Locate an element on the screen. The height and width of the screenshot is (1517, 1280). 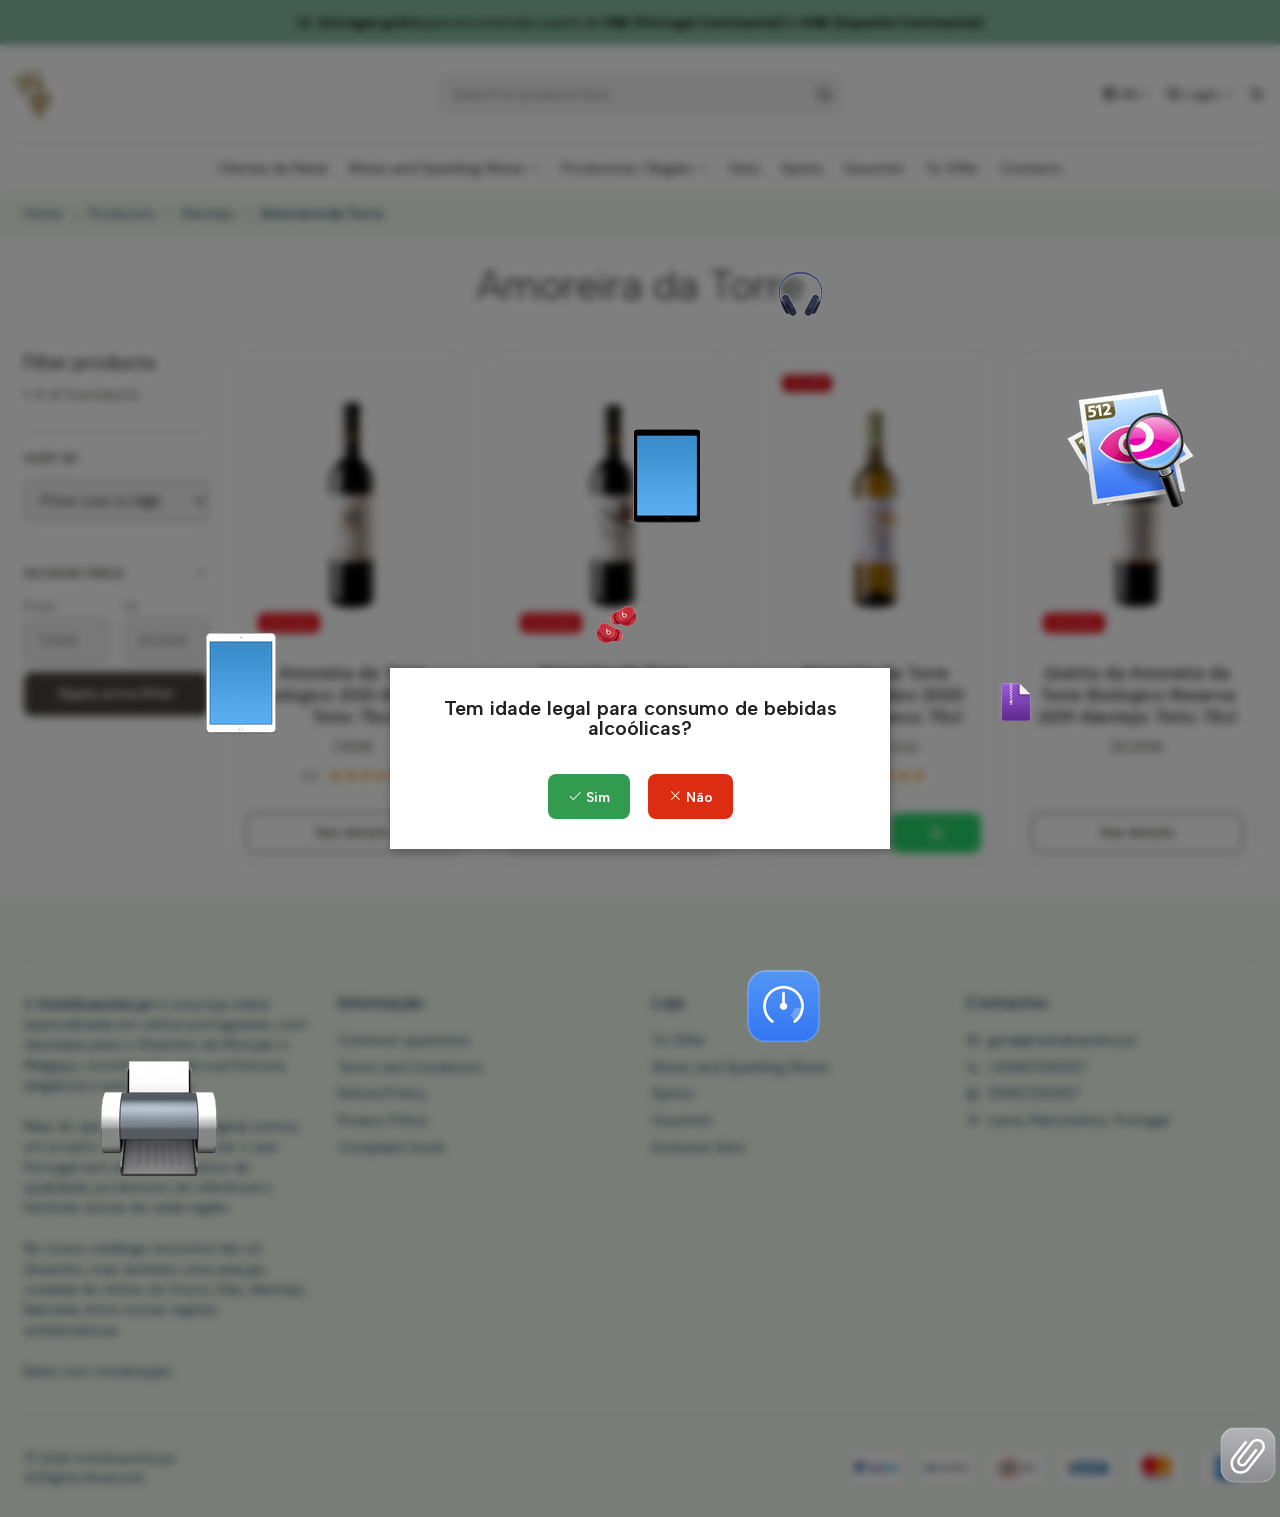
open office or productivity applications is located at coordinates (1248, 1456).